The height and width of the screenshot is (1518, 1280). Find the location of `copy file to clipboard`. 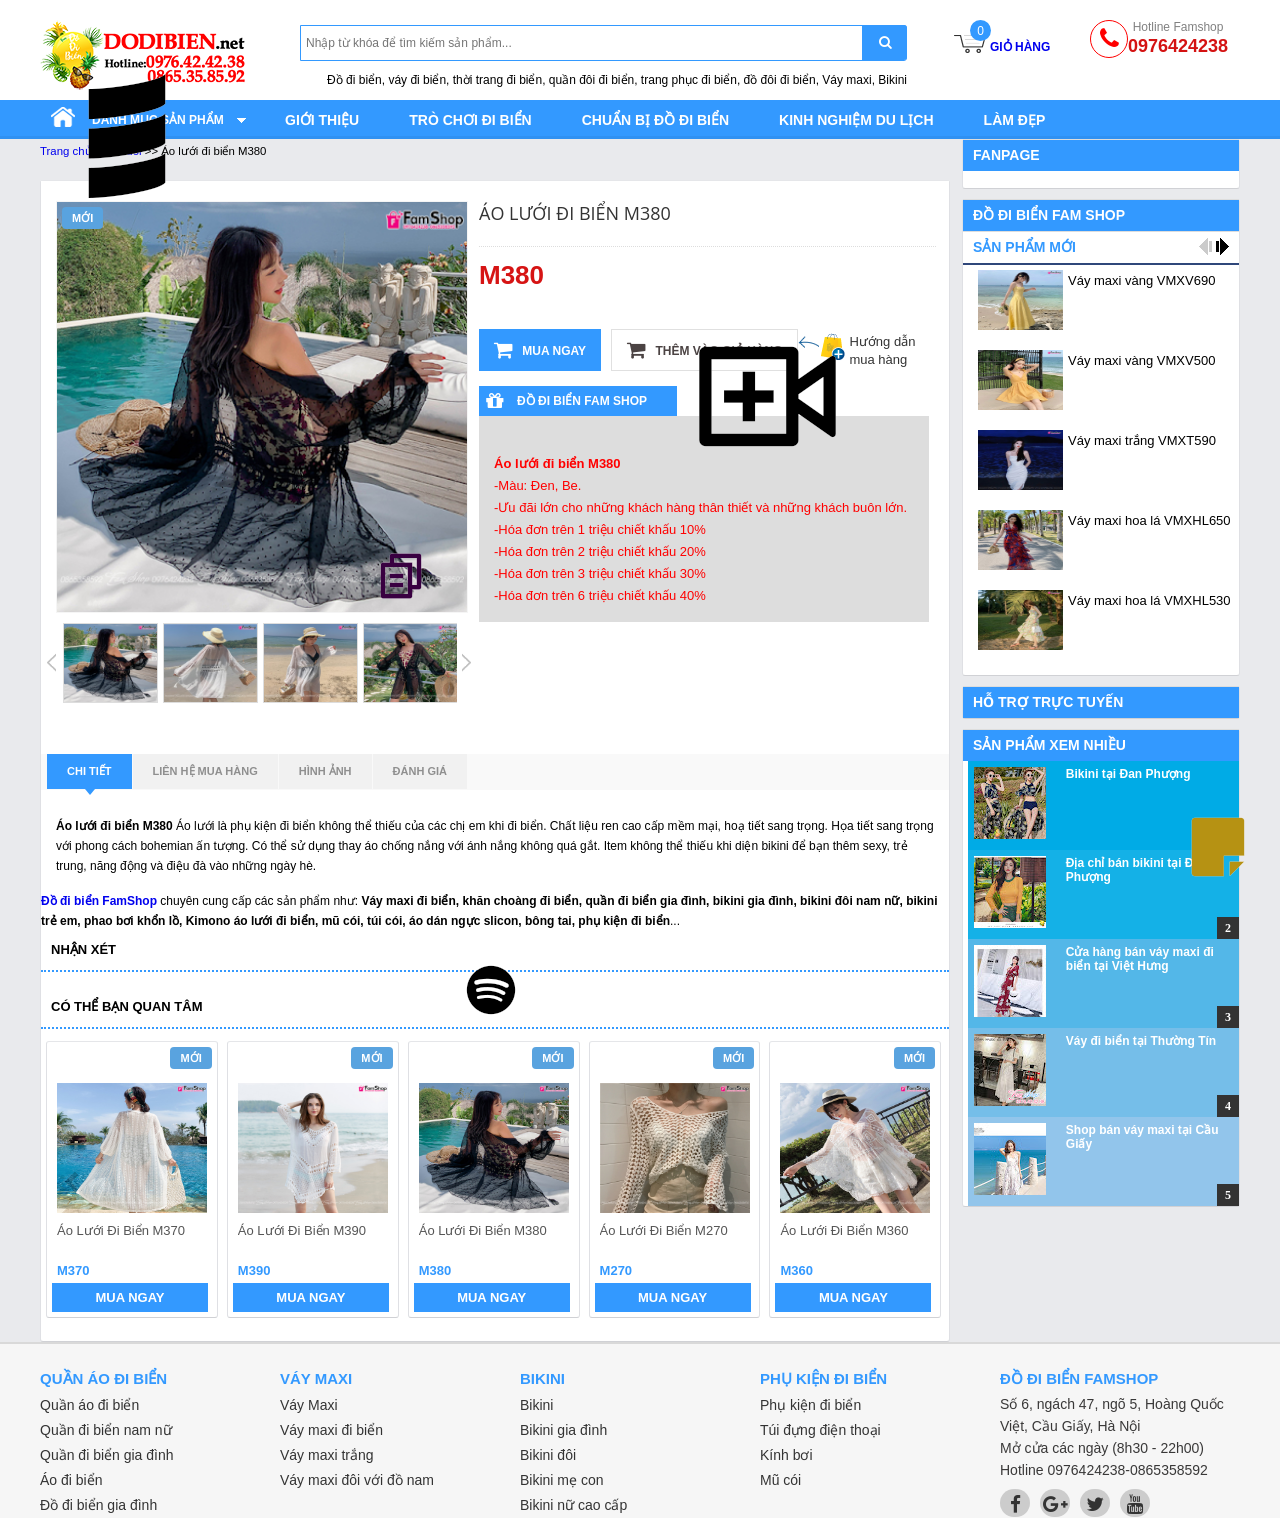

copy file to clipboard is located at coordinates (401, 576).